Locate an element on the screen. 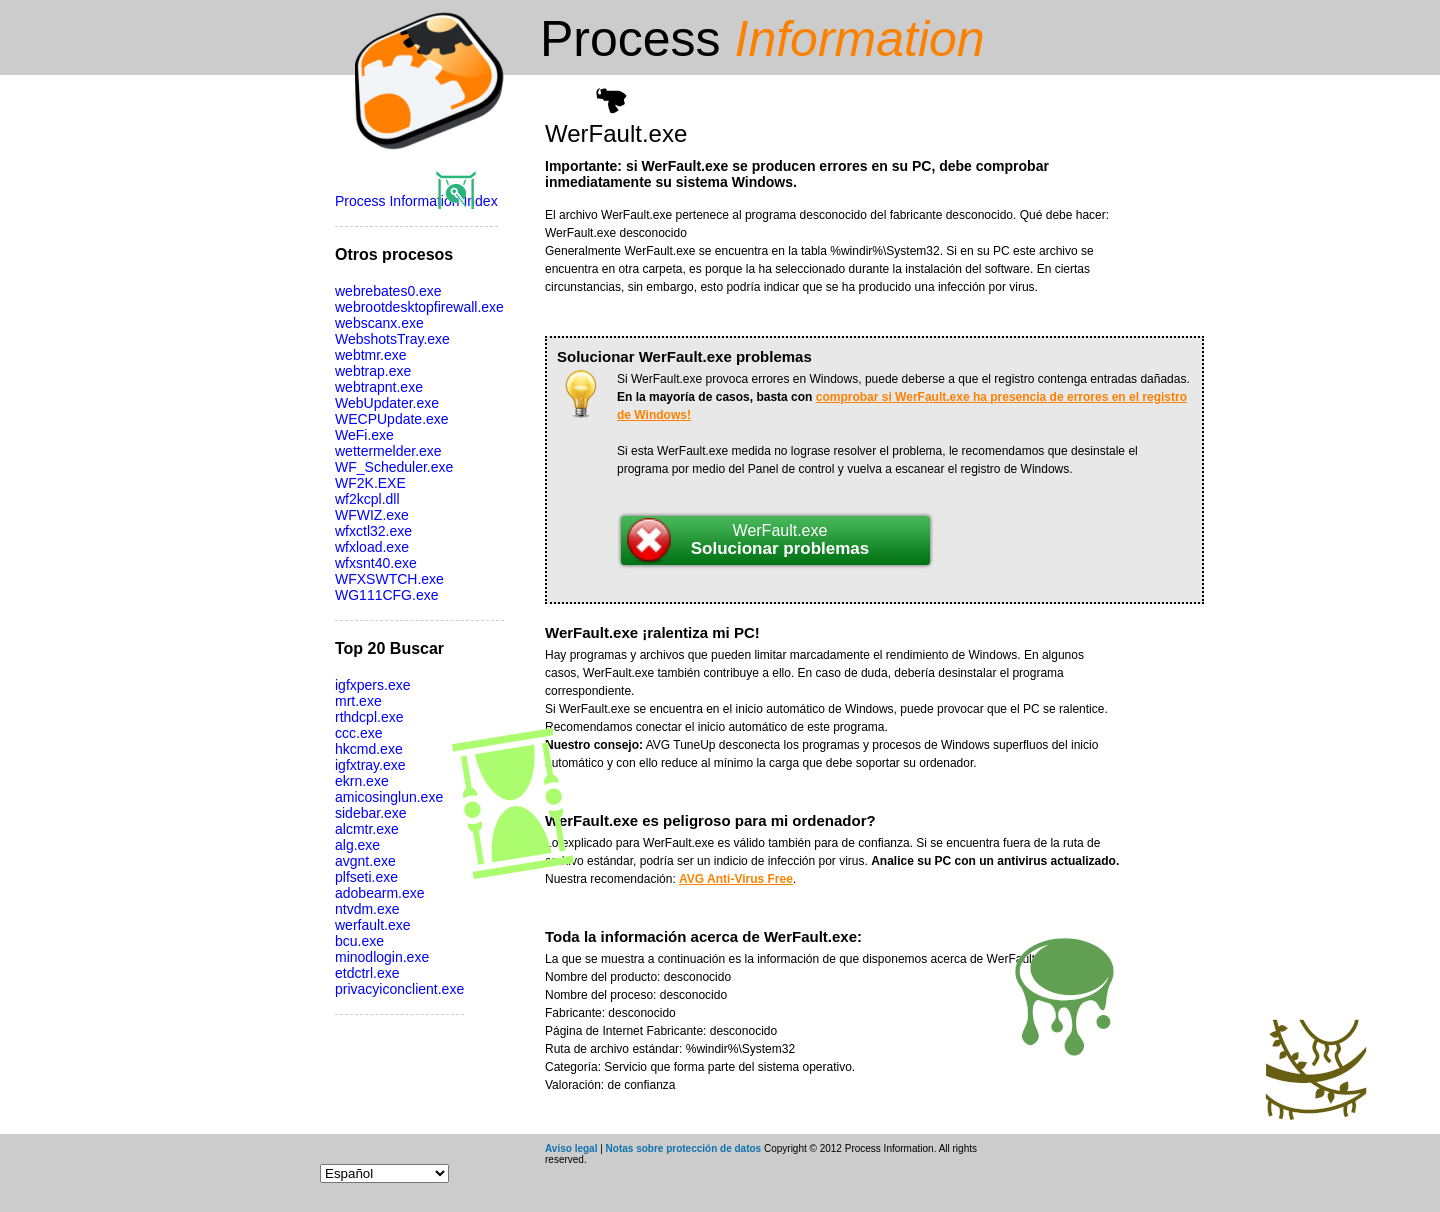 The image size is (1440, 1212). trigger a sound or audio alert is located at coordinates (456, 190).